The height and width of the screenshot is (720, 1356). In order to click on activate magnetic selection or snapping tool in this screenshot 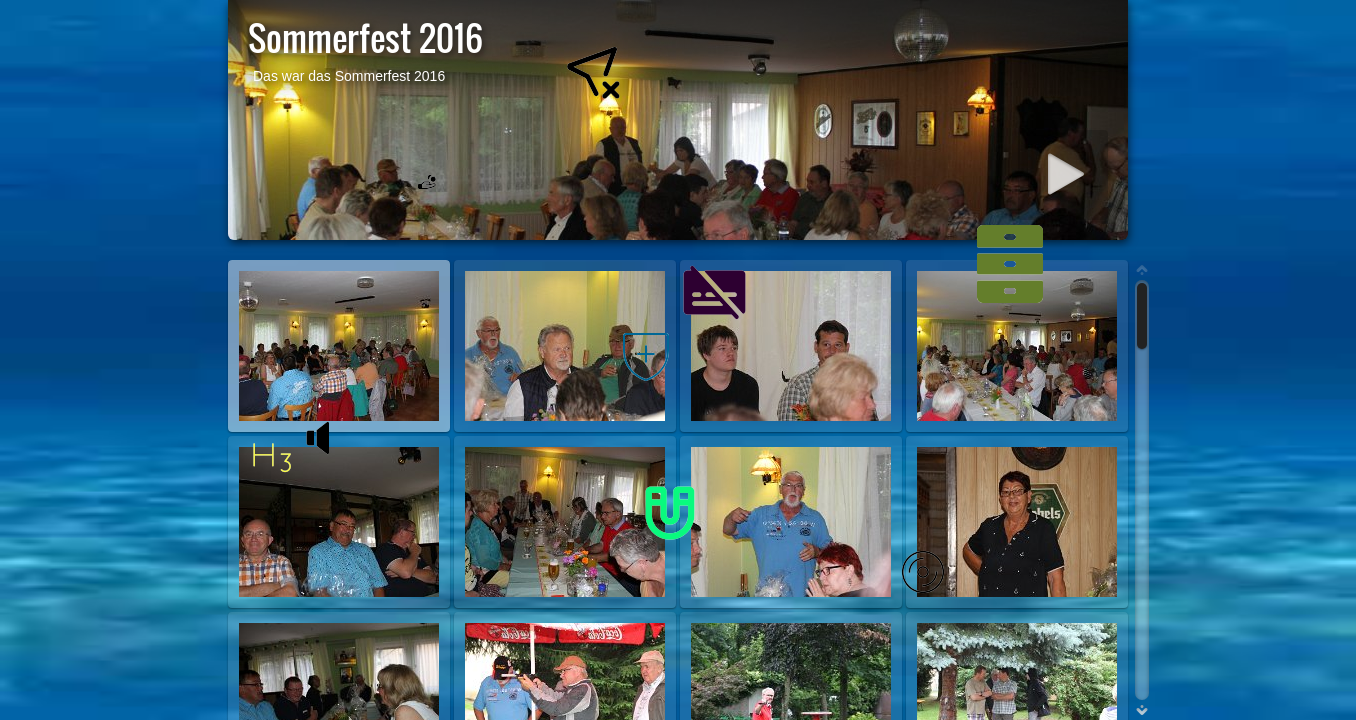, I will do `click(670, 511)`.